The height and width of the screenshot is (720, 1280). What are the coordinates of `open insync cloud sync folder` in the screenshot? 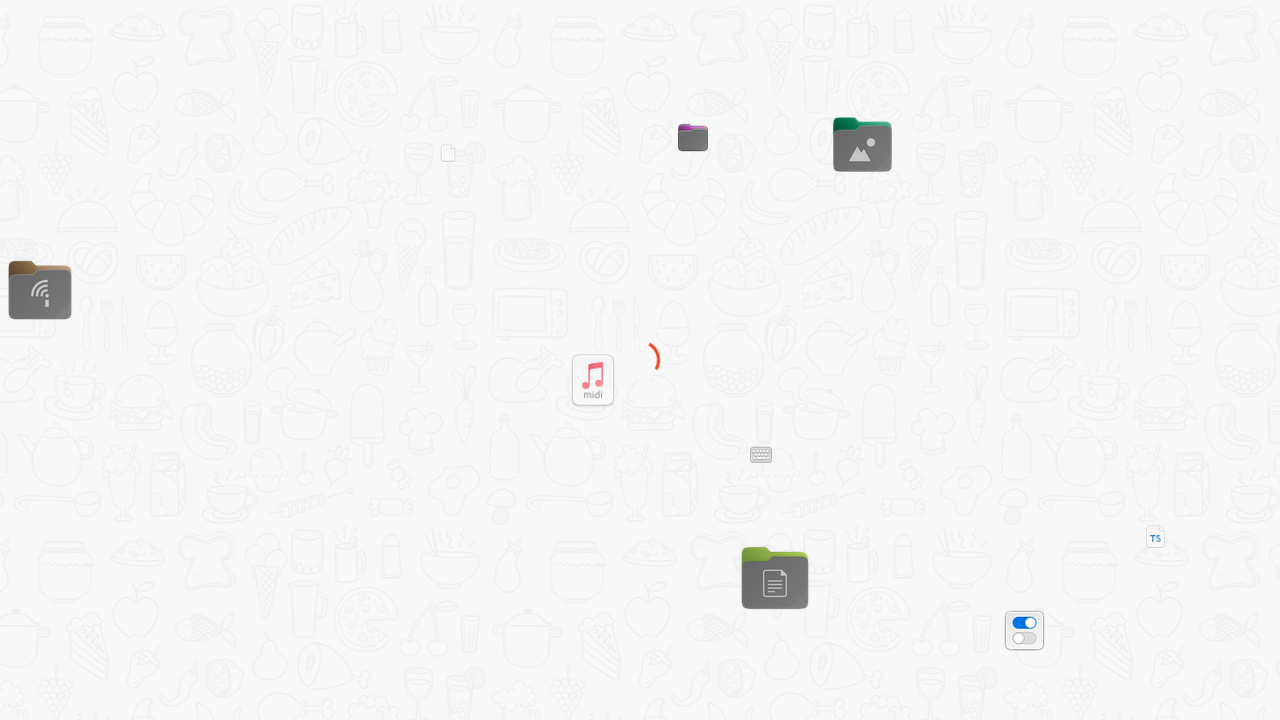 It's located at (40, 290).